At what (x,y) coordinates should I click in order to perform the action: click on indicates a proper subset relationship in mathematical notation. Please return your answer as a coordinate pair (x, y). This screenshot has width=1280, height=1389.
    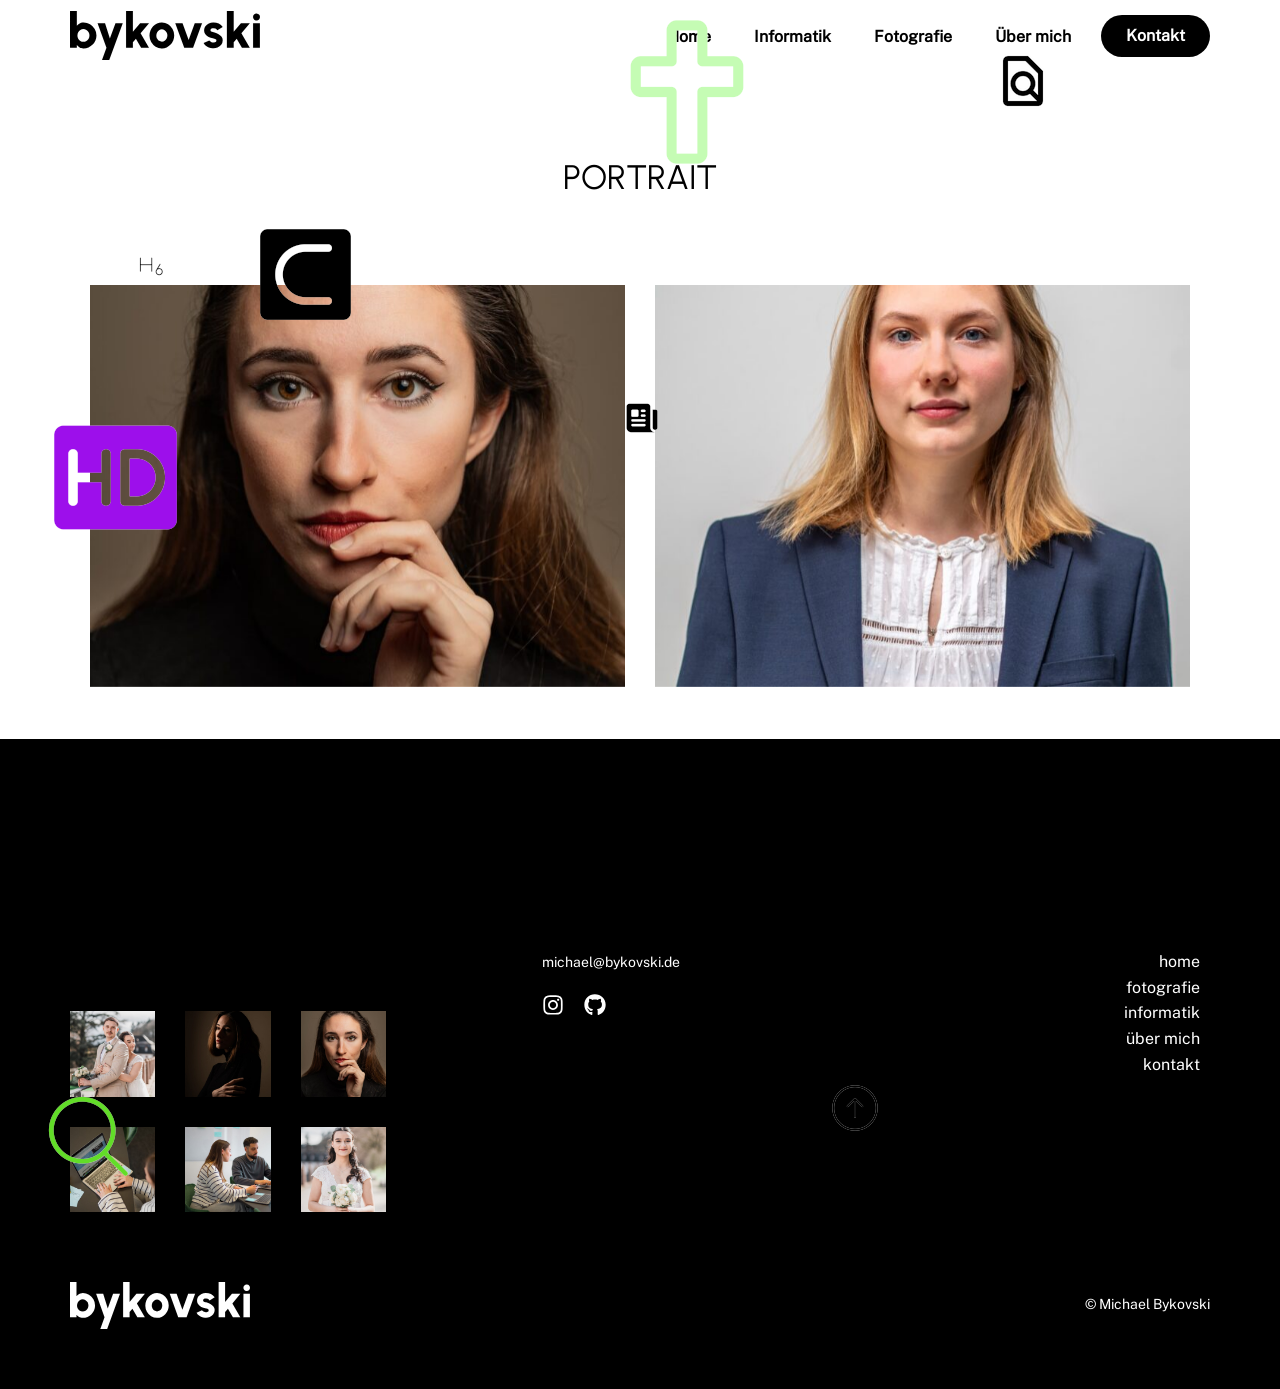
    Looking at the image, I should click on (305, 274).